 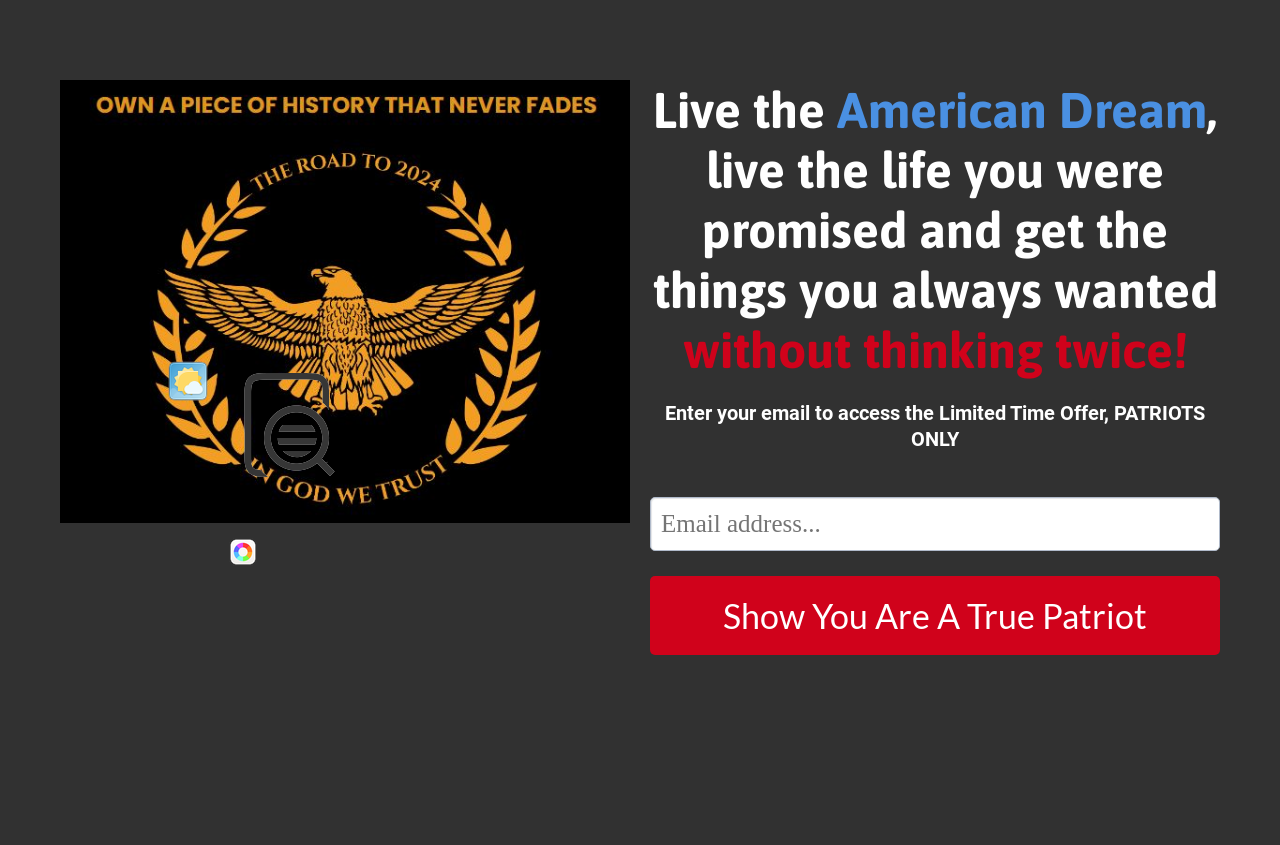 I want to click on open RawTherapee photo editing application, so click(x=243, y=552).